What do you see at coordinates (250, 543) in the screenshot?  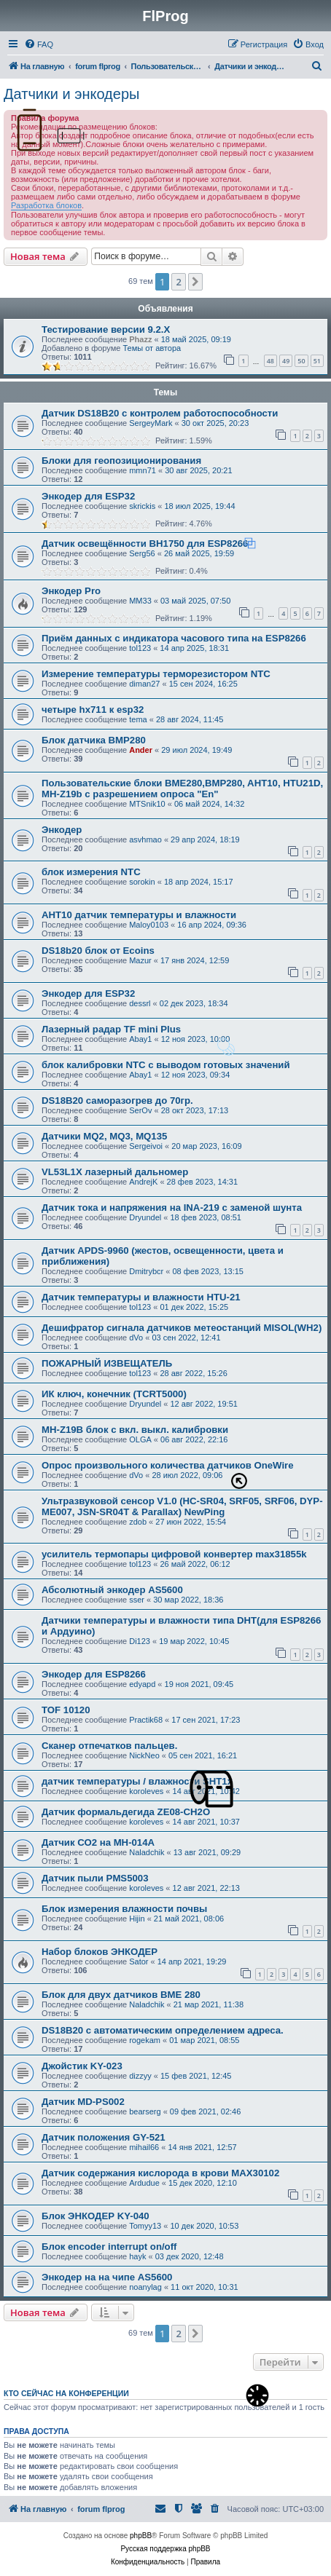 I see `merge or intersect selected layers` at bounding box center [250, 543].